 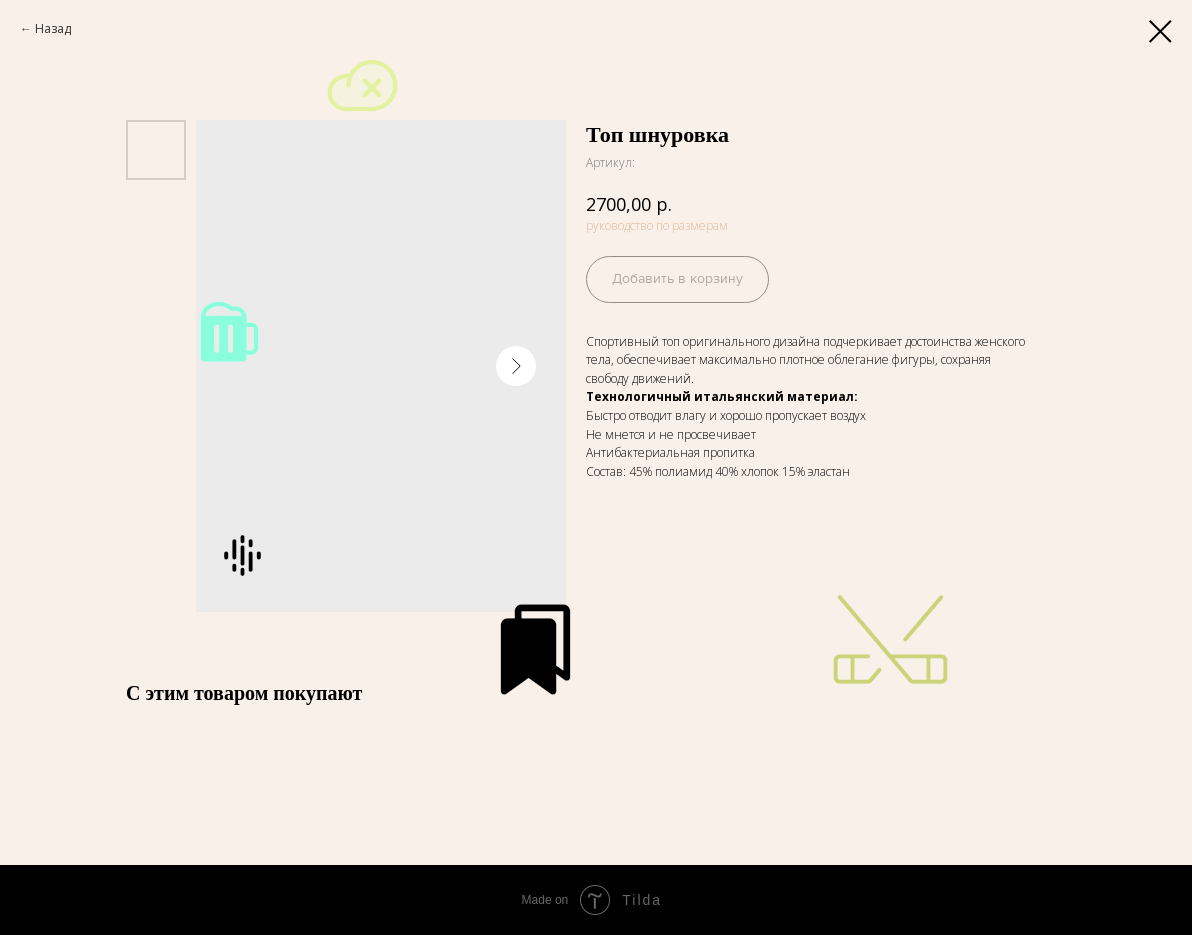 I want to click on disconnect from cloud storage, so click(x=362, y=85).